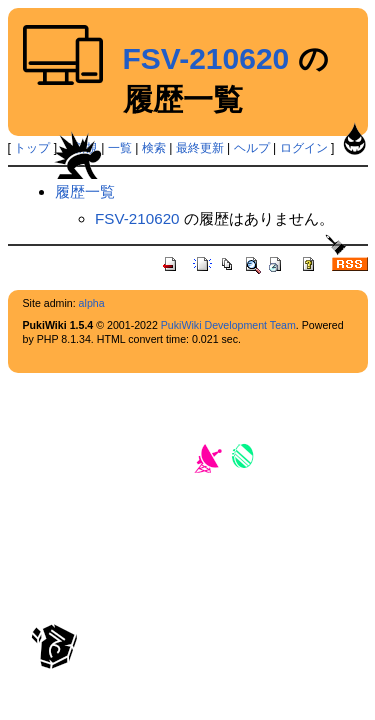  What do you see at coordinates (207, 458) in the screenshot?
I see `access radar or scanning features` at bounding box center [207, 458].